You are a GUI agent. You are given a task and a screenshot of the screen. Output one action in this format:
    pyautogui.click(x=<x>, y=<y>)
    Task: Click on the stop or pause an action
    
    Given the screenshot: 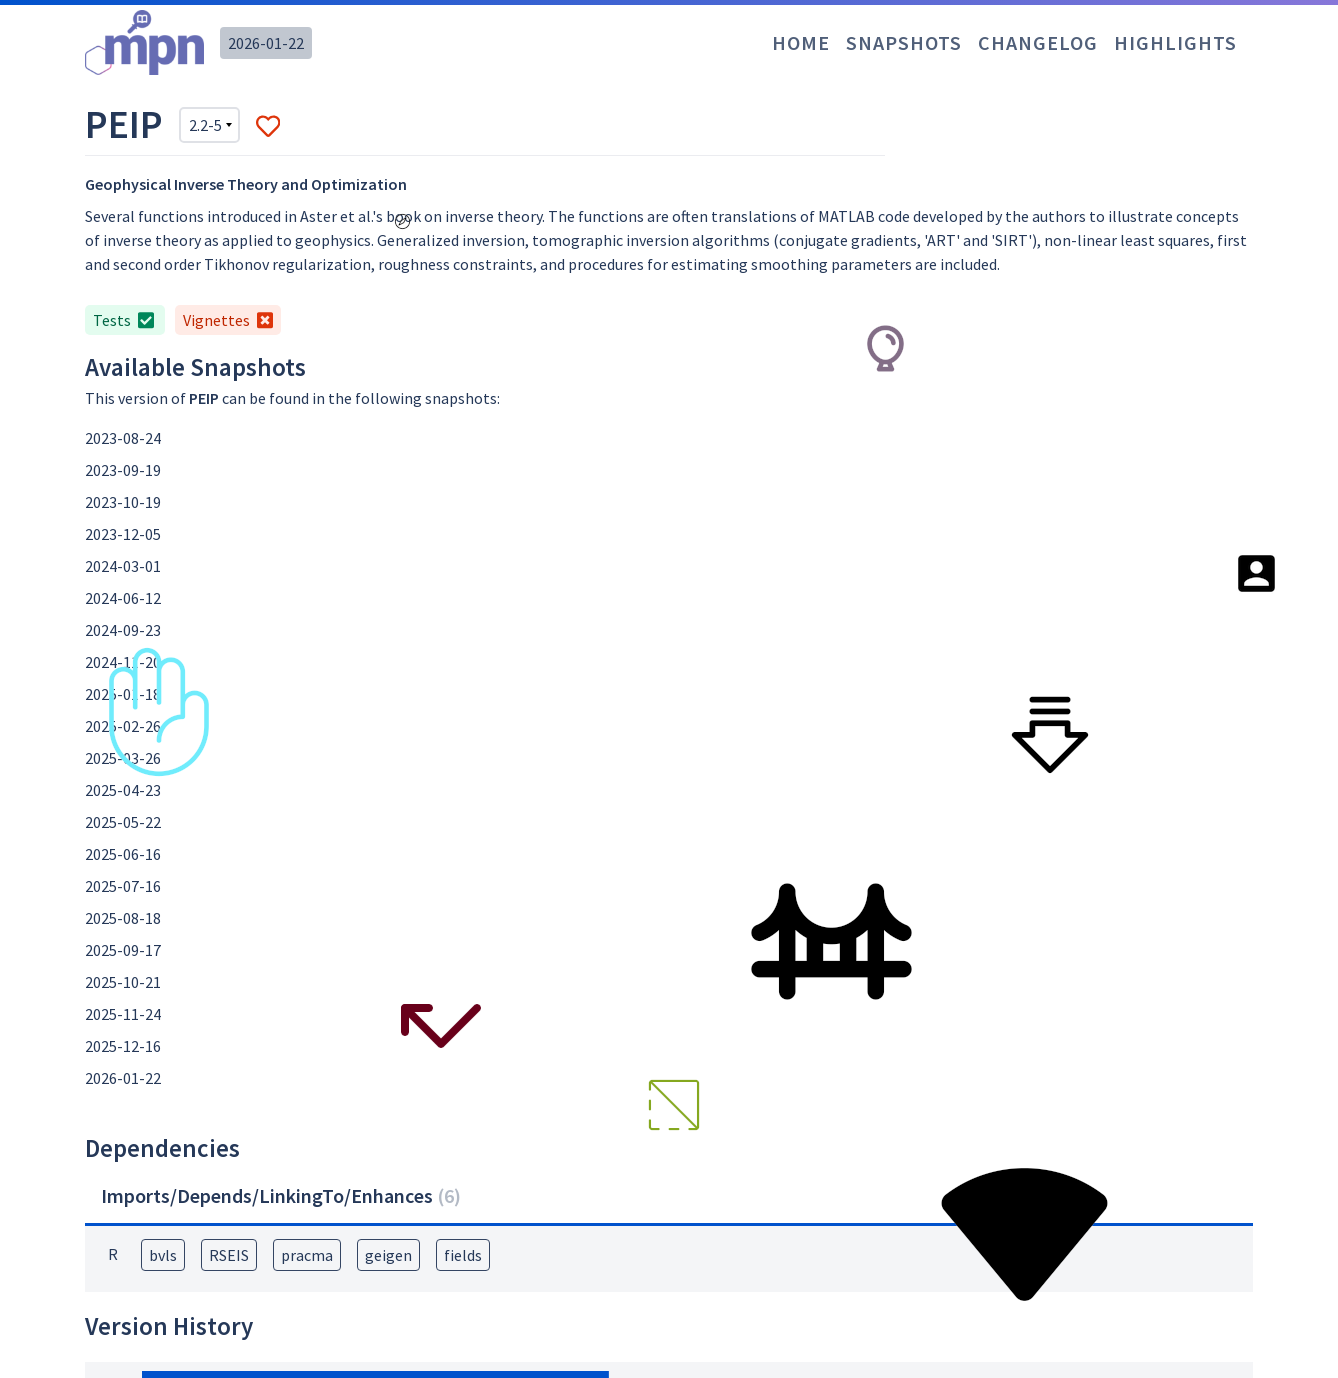 What is the action you would take?
    pyautogui.click(x=159, y=712)
    